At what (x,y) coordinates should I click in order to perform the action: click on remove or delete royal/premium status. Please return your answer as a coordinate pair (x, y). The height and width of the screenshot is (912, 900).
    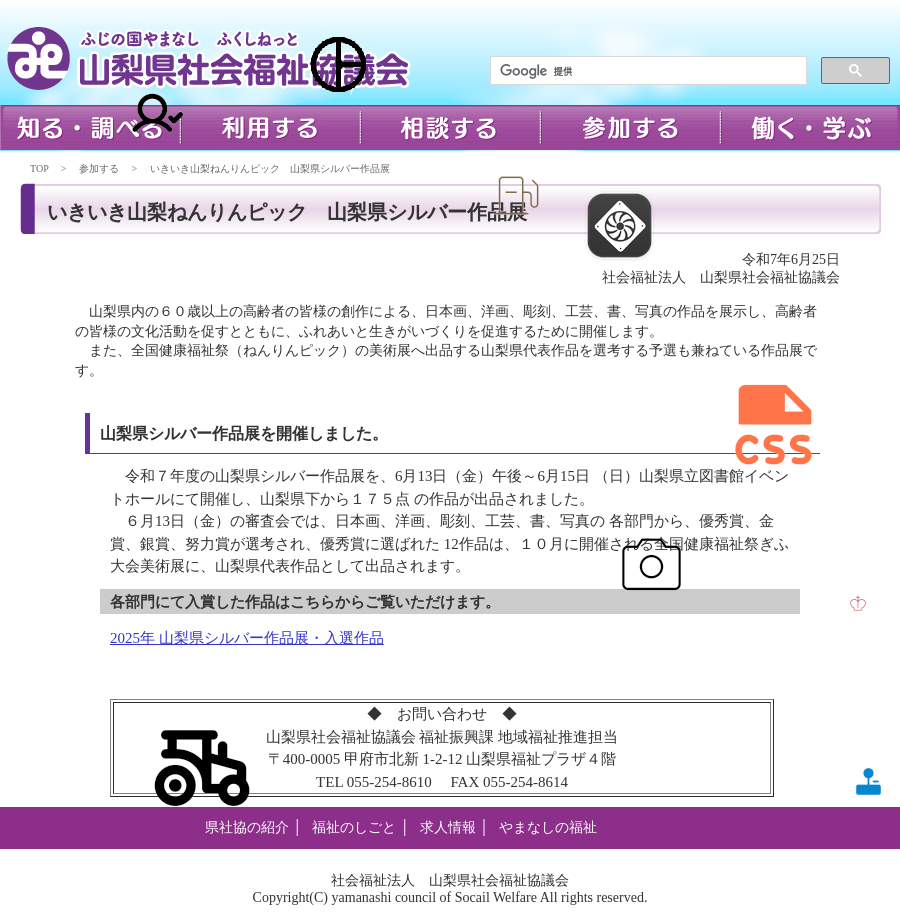
    Looking at the image, I should click on (858, 604).